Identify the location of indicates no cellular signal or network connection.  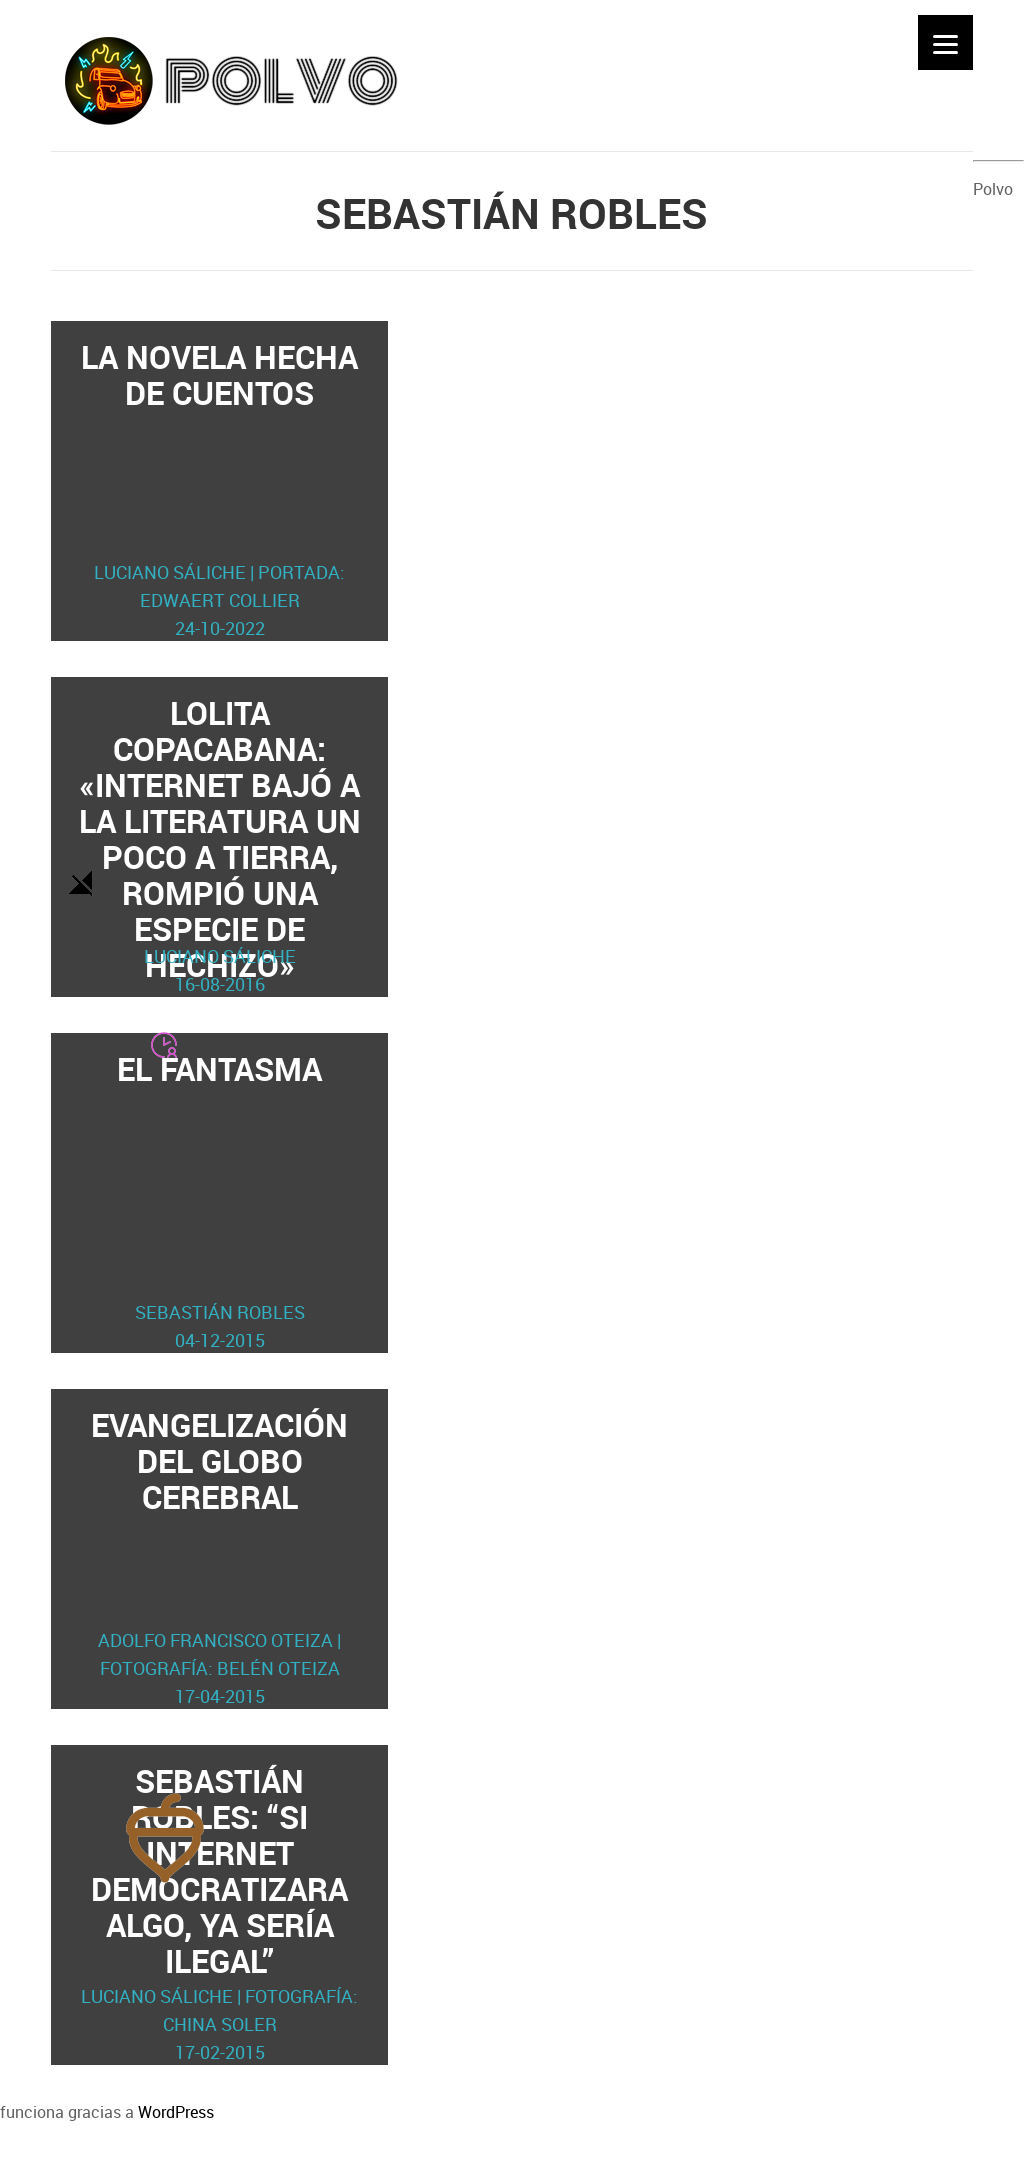
(81, 883).